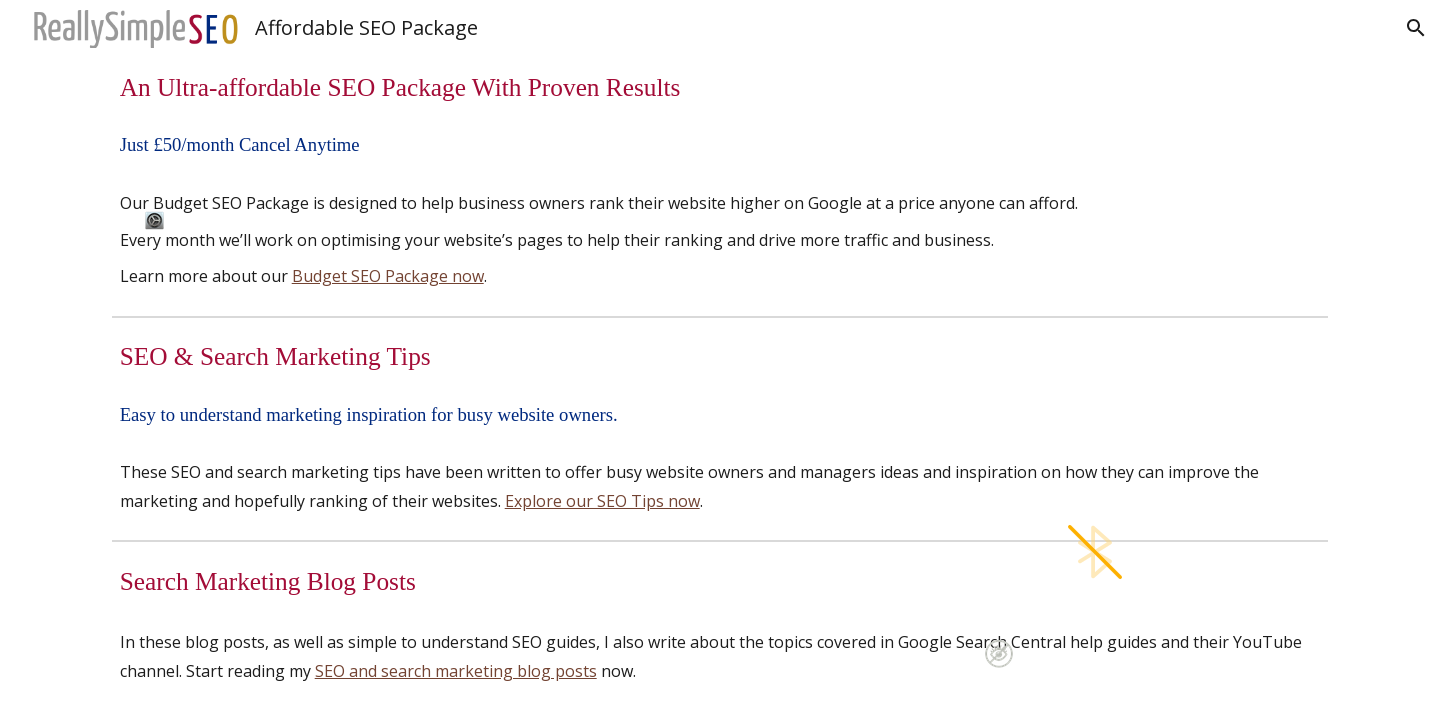 The image size is (1440, 720). Describe the element at coordinates (1095, 552) in the screenshot. I see `indicates bluetooth is turned off or disabled` at that location.